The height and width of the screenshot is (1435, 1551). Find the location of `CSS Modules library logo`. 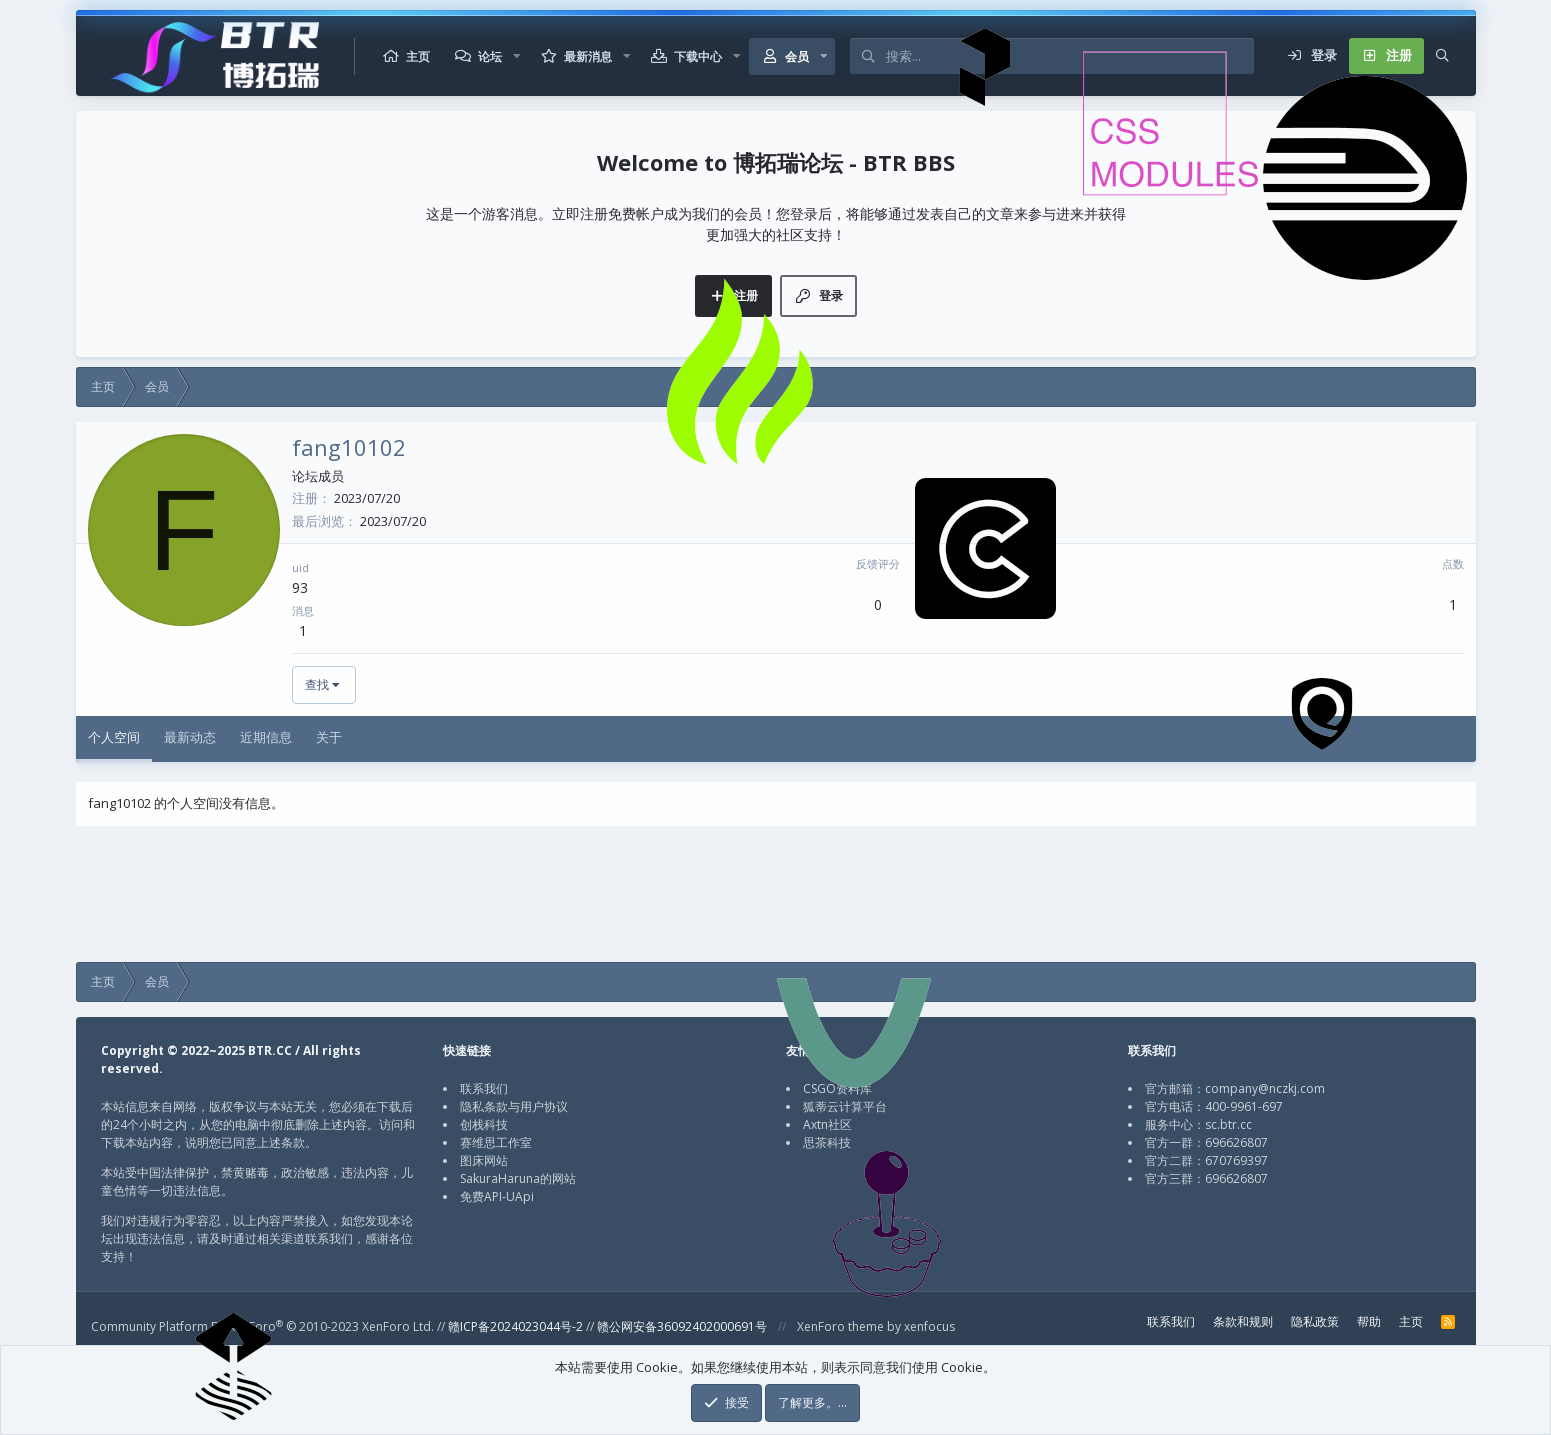

CSS Modules library logo is located at coordinates (1170, 123).